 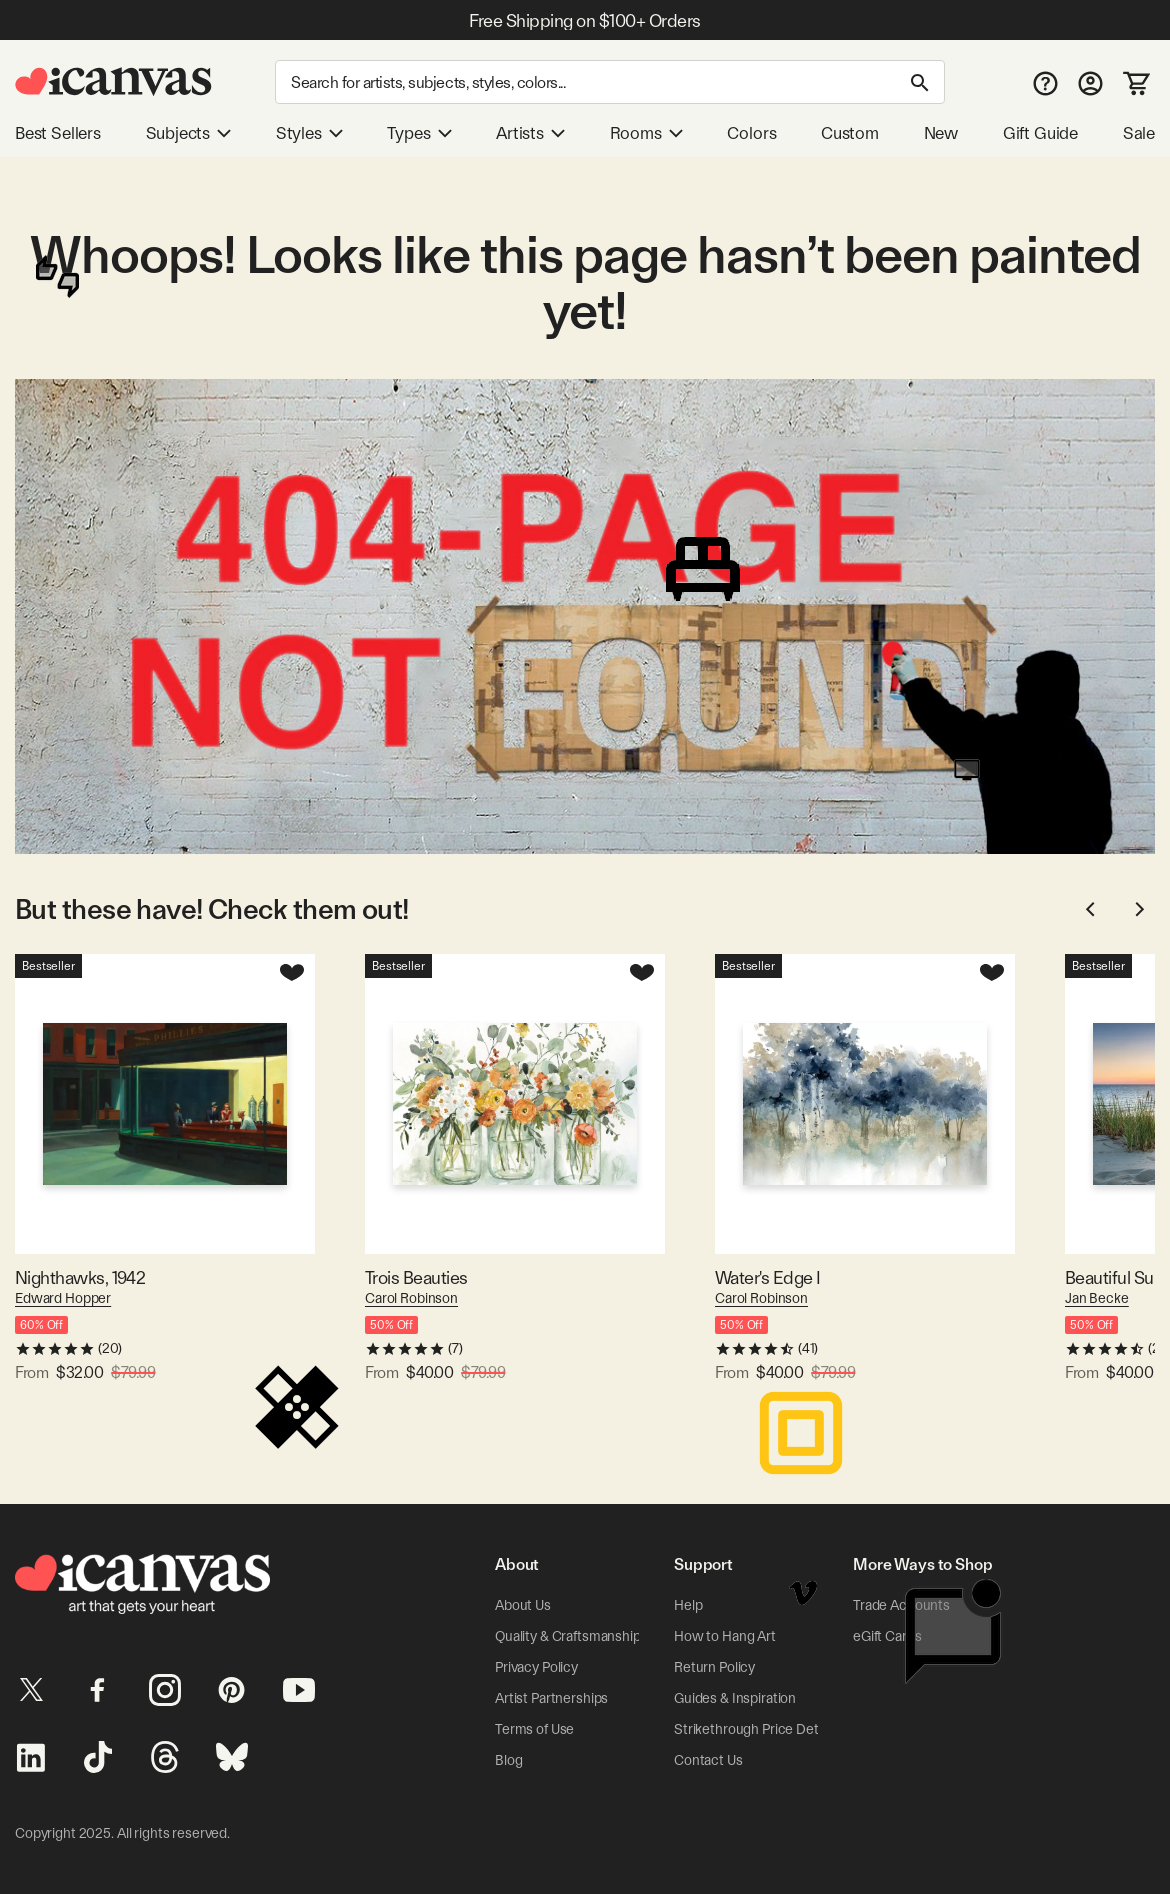 What do you see at coordinates (801, 1433) in the screenshot?
I see `view box model or layout properties` at bounding box center [801, 1433].